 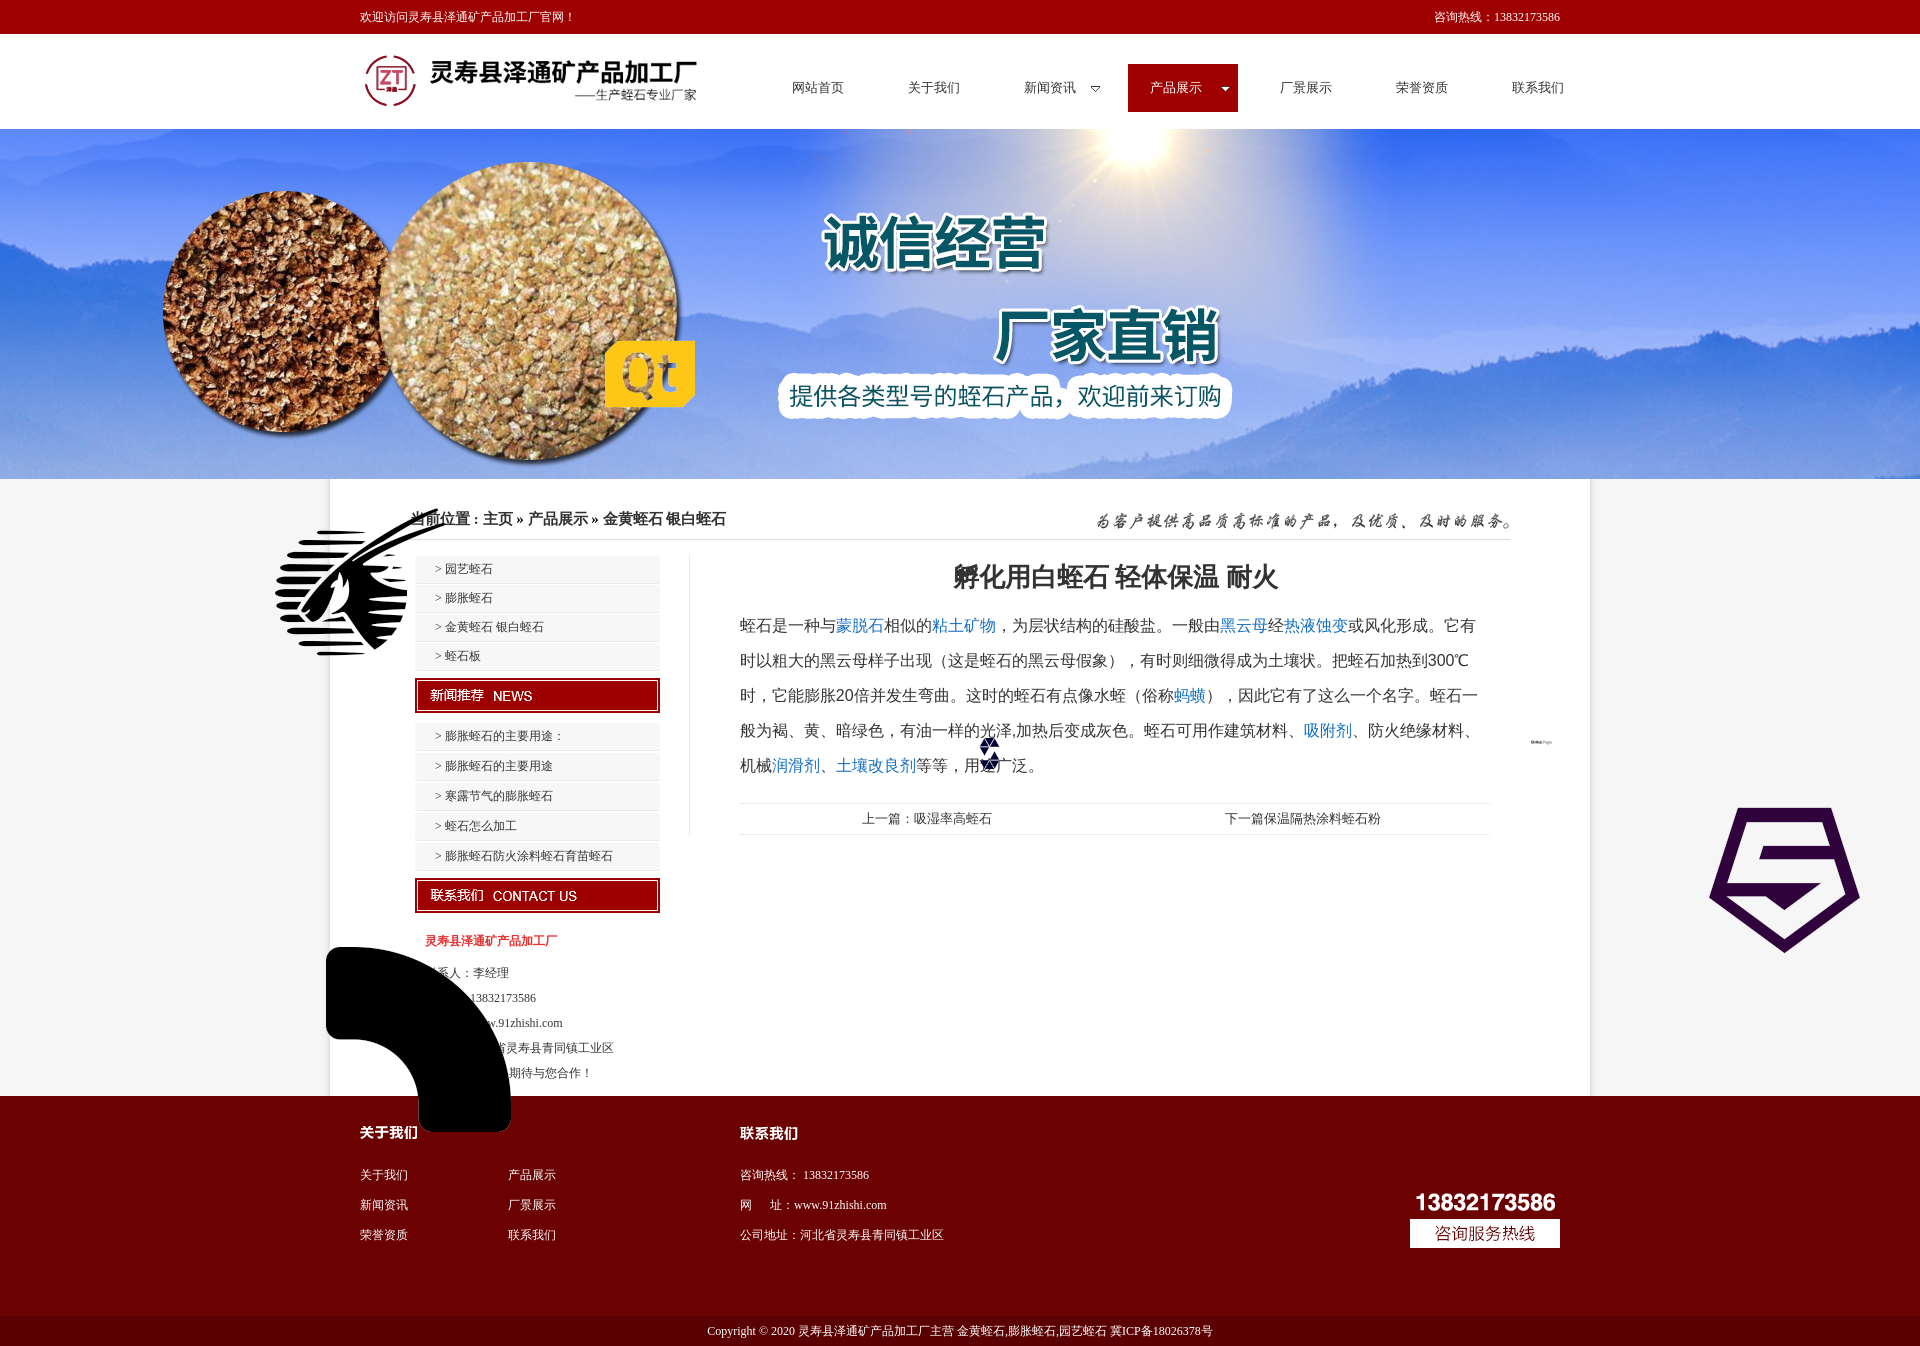 What do you see at coordinates (650, 374) in the screenshot?
I see `Qt framework branding or logo` at bounding box center [650, 374].